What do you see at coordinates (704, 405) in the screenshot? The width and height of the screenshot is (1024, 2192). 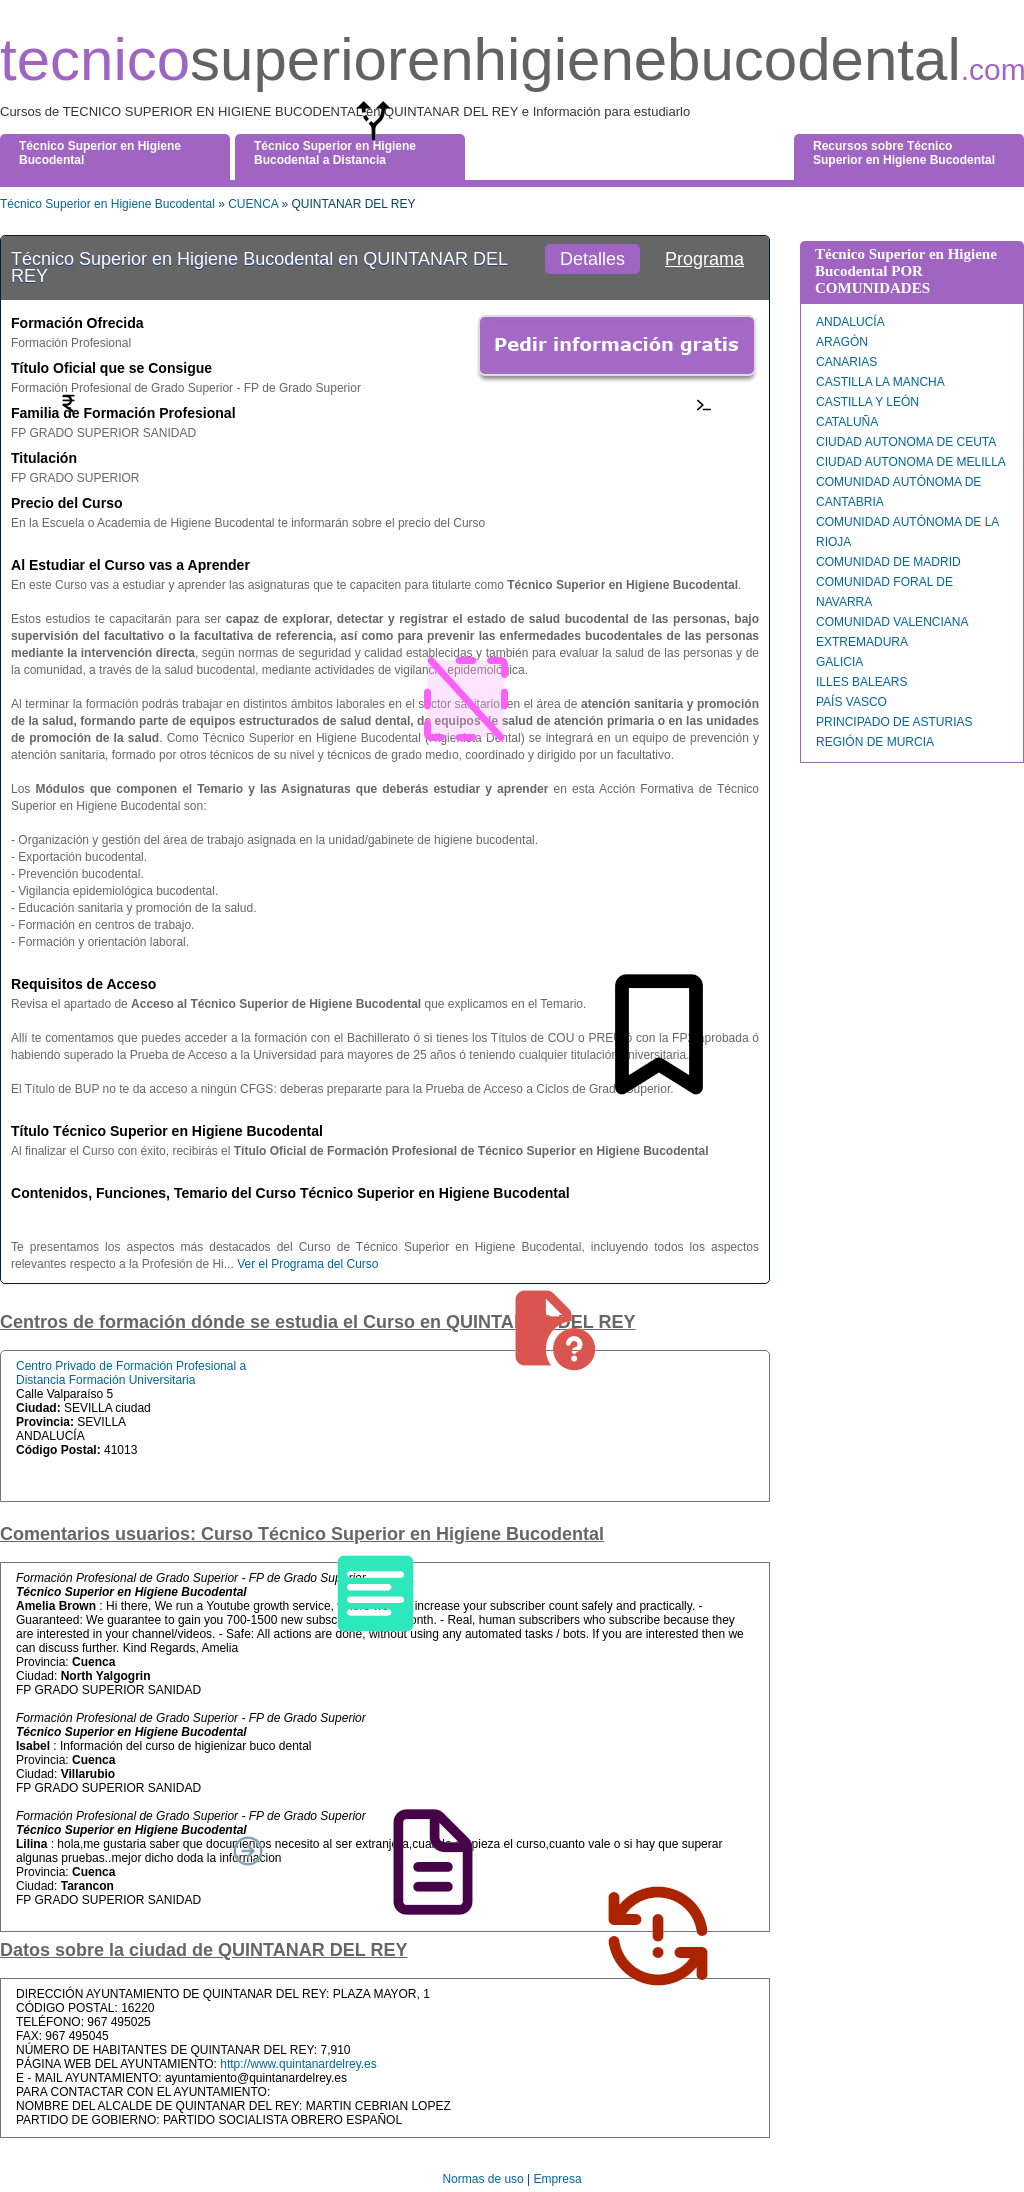 I see `open the command line terminal` at bounding box center [704, 405].